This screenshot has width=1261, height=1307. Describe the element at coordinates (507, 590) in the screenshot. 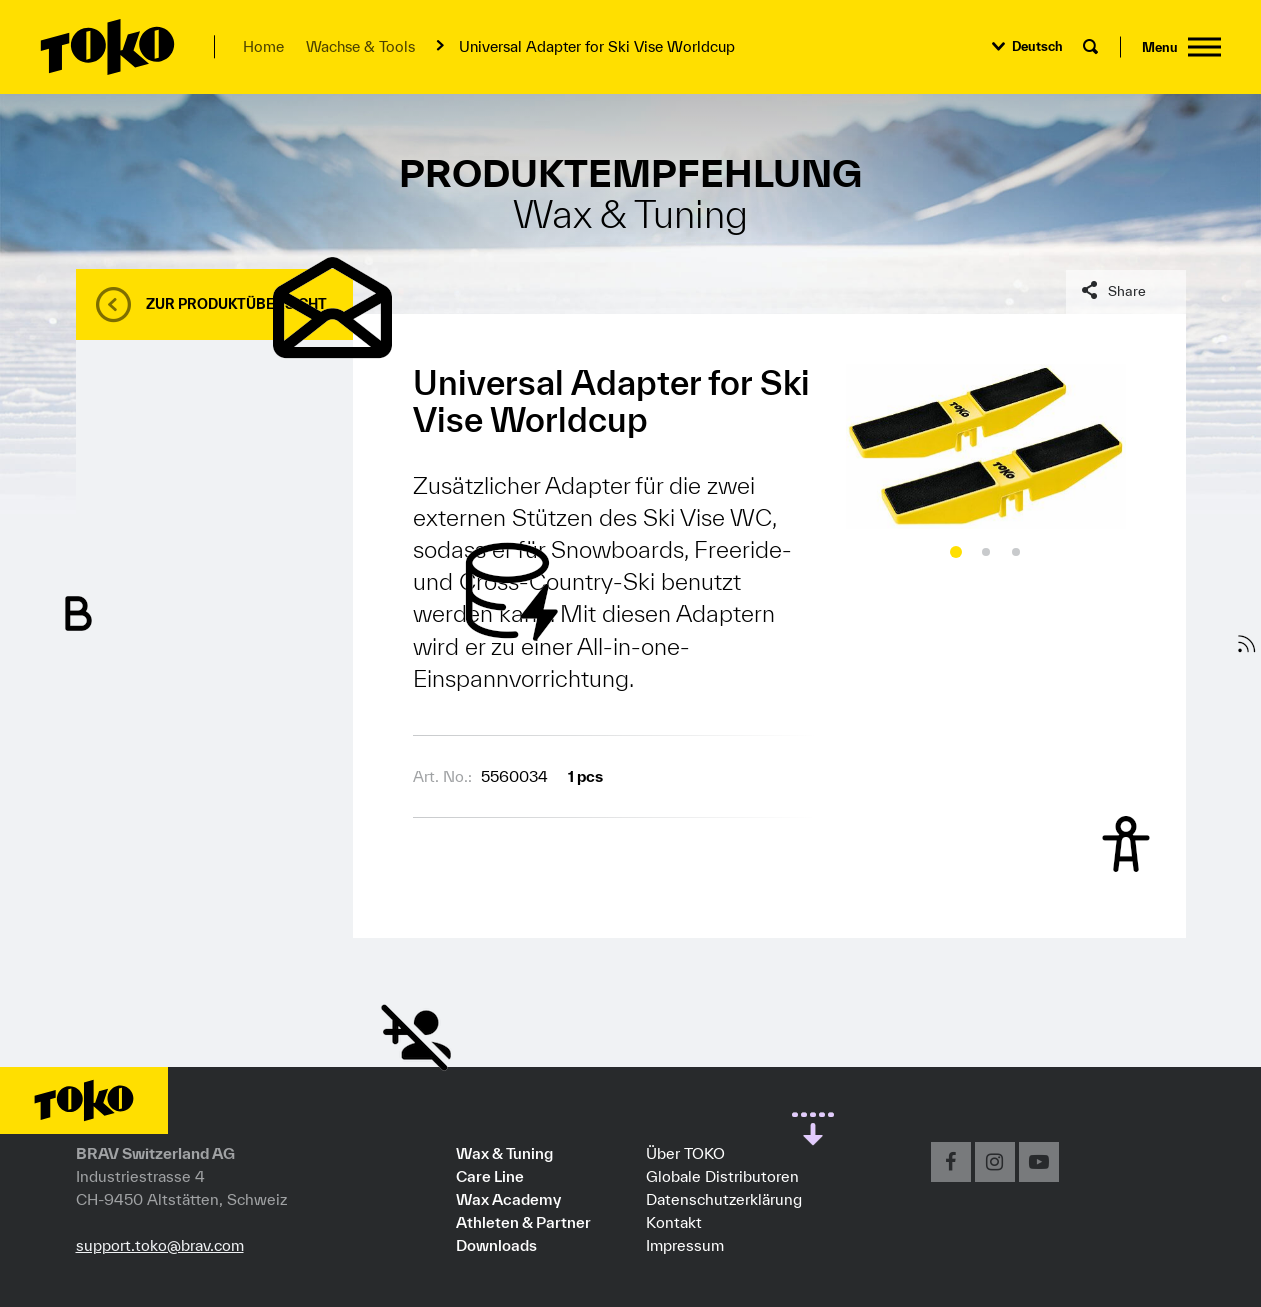

I see `access cached data or storage` at that location.